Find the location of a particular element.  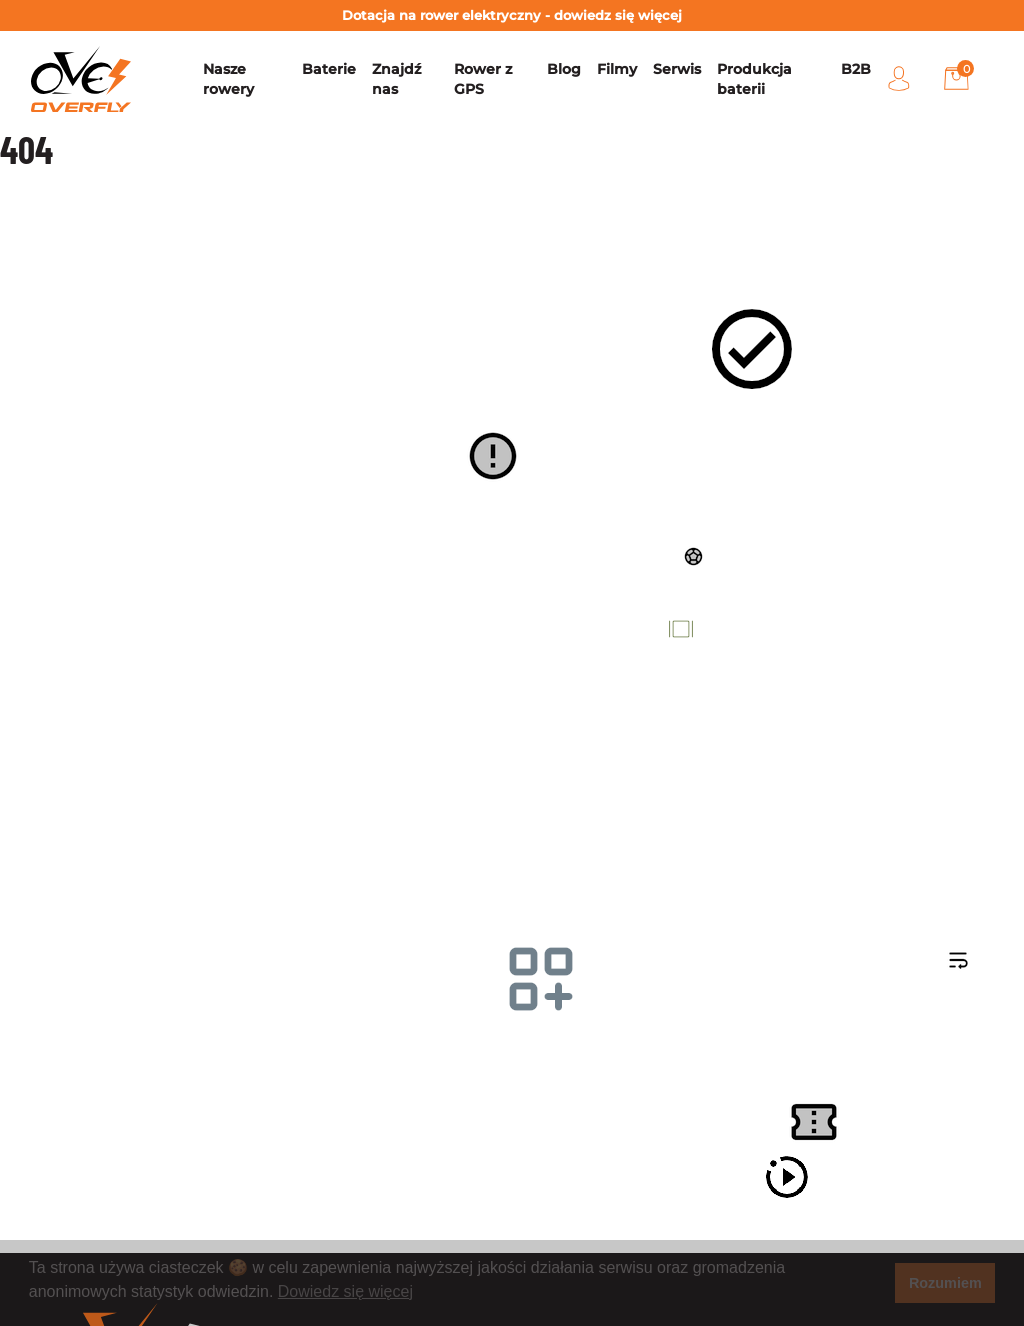

access soccer or football content is located at coordinates (693, 556).